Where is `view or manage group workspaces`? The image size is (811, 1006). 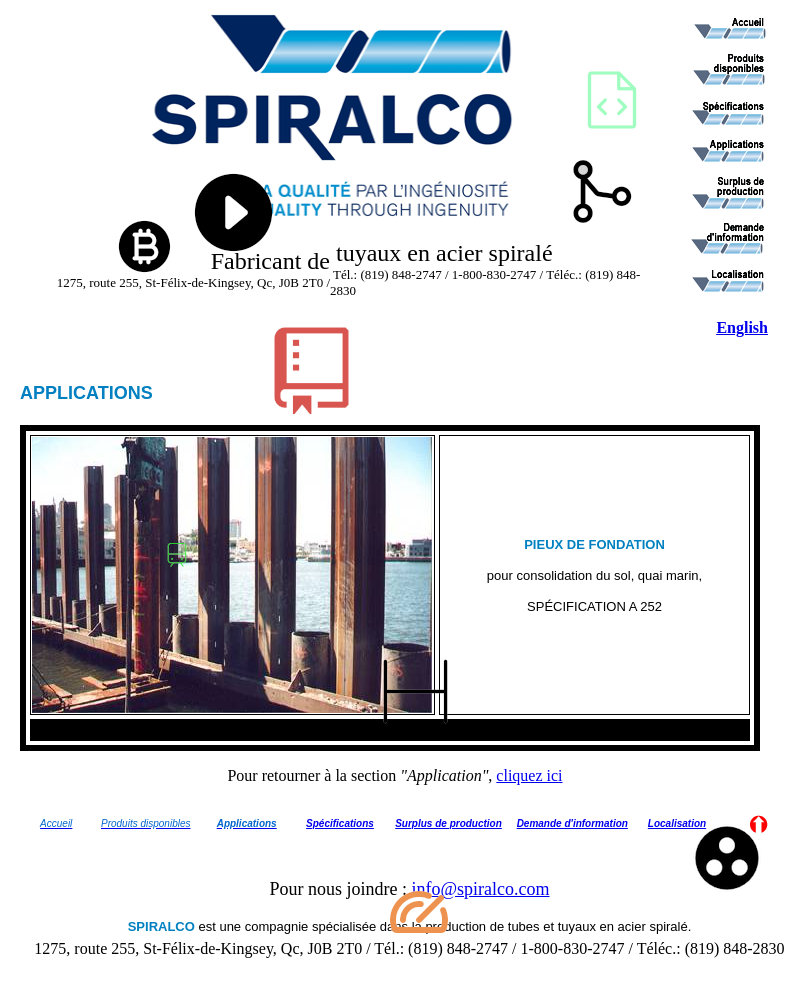
view or manage group workspaces is located at coordinates (727, 858).